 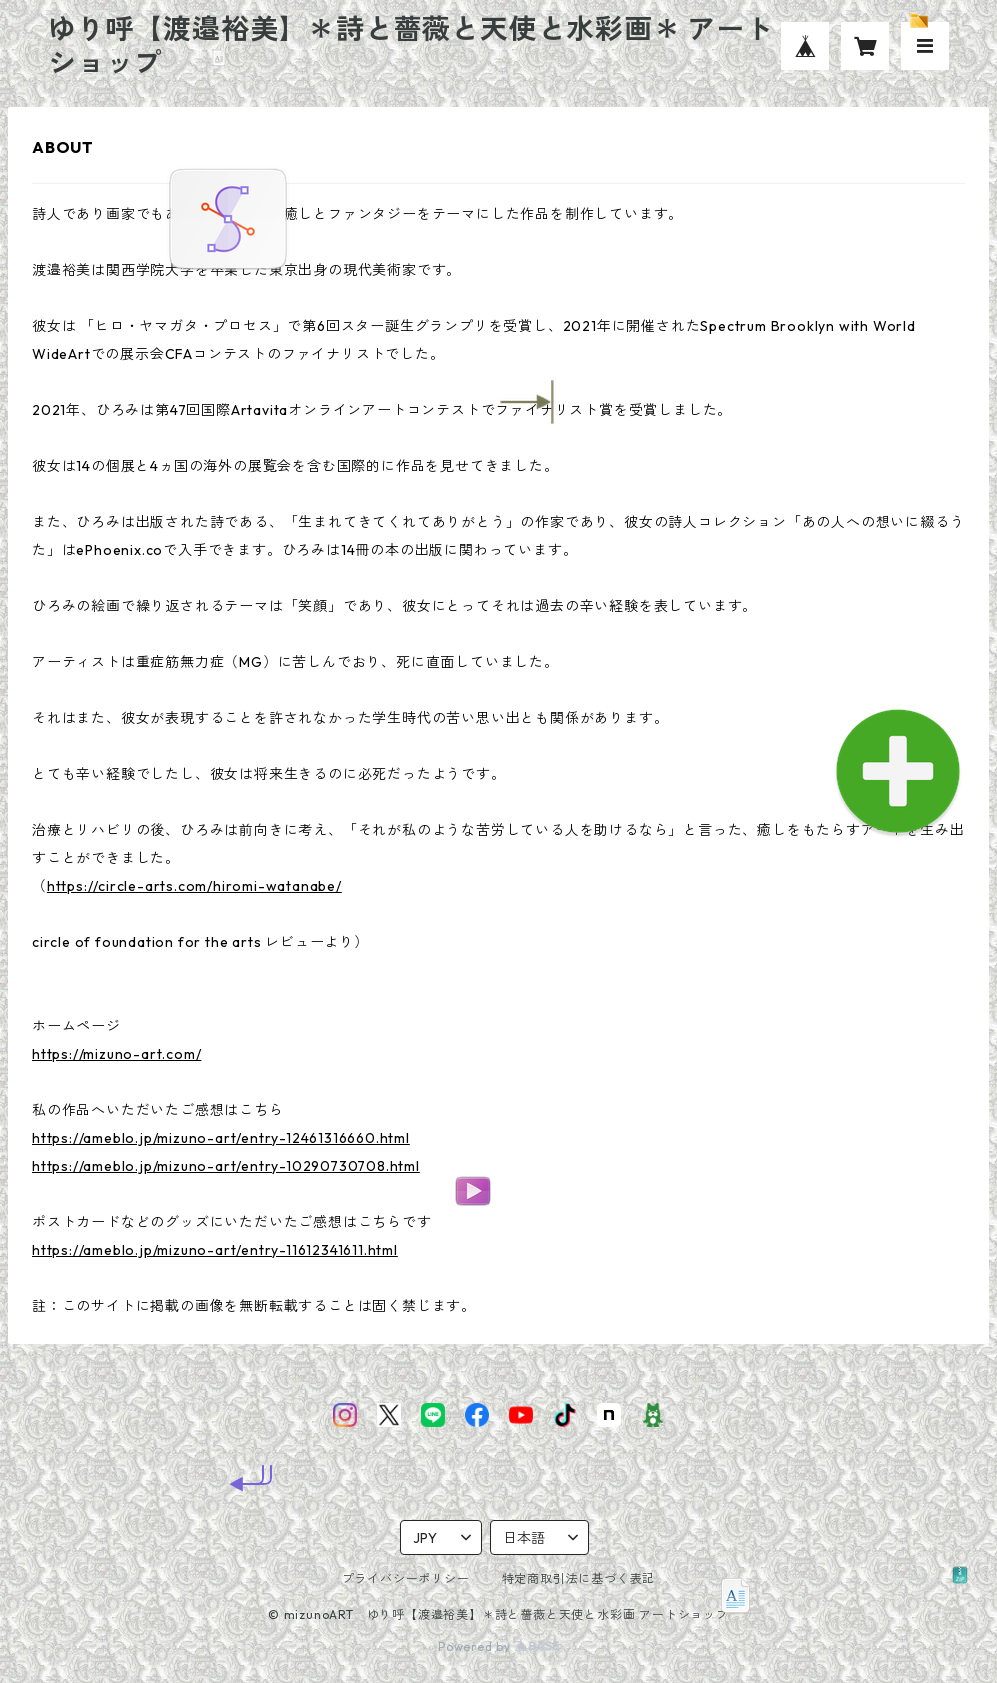 I want to click on add a new item to the list, so click(x=898, y=773).